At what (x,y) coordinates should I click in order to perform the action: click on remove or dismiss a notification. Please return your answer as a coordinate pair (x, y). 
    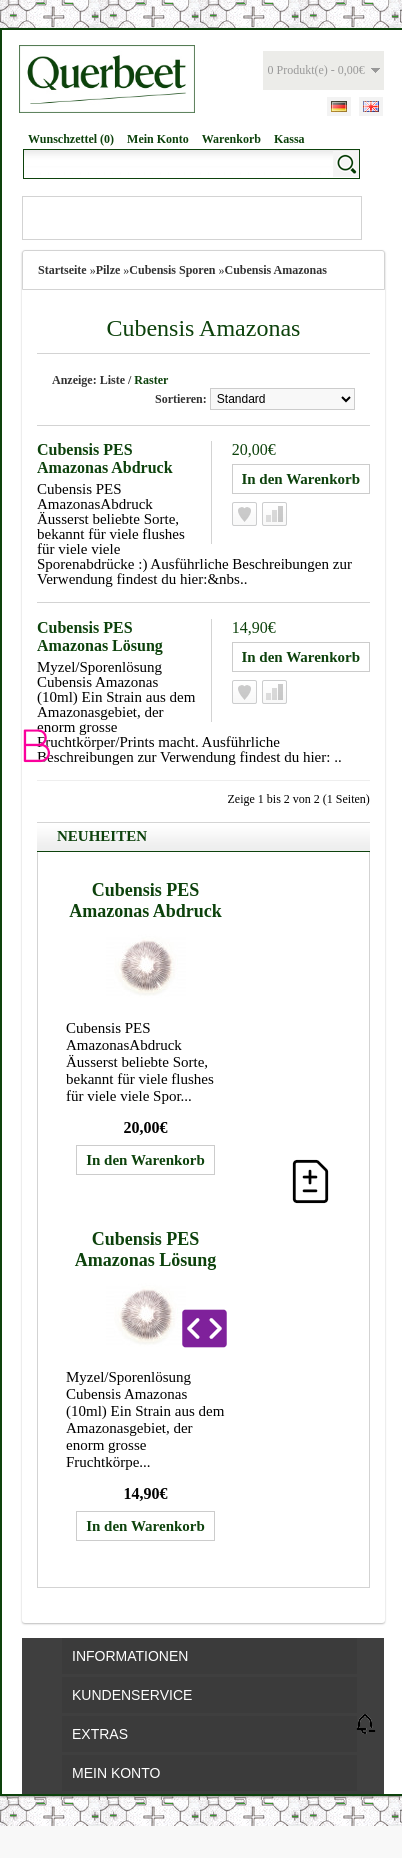
    Looking at the image, I should click on (365, 1724).